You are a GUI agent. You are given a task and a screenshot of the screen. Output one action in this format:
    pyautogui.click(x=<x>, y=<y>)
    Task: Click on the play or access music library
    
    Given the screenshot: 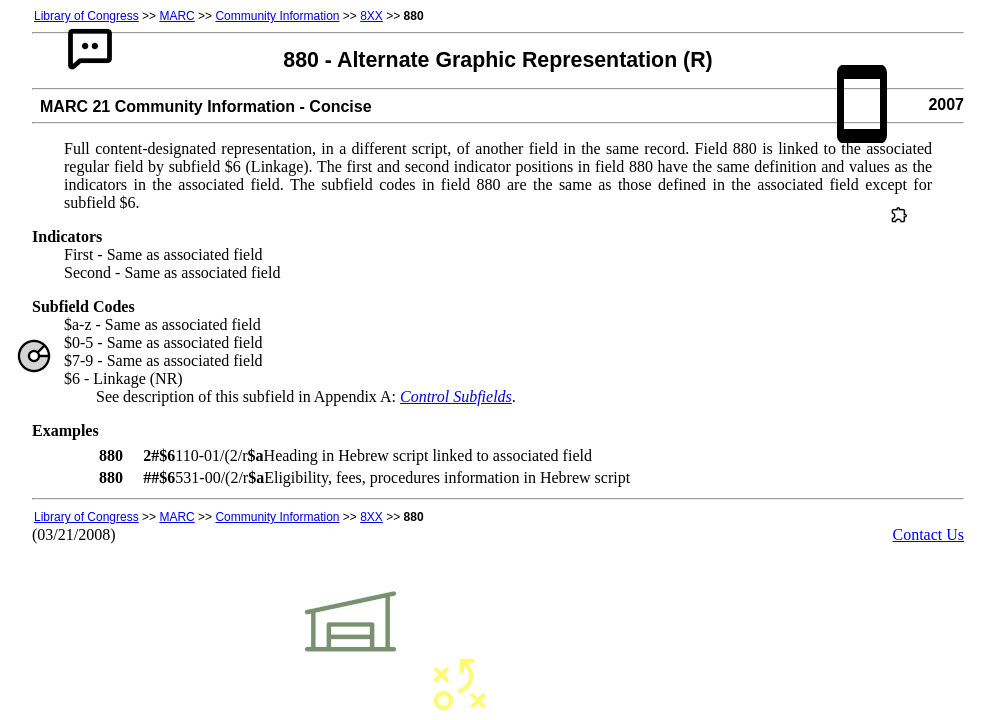 What is the action you would take?
    pyautogui.click(x=34, y=356)
    